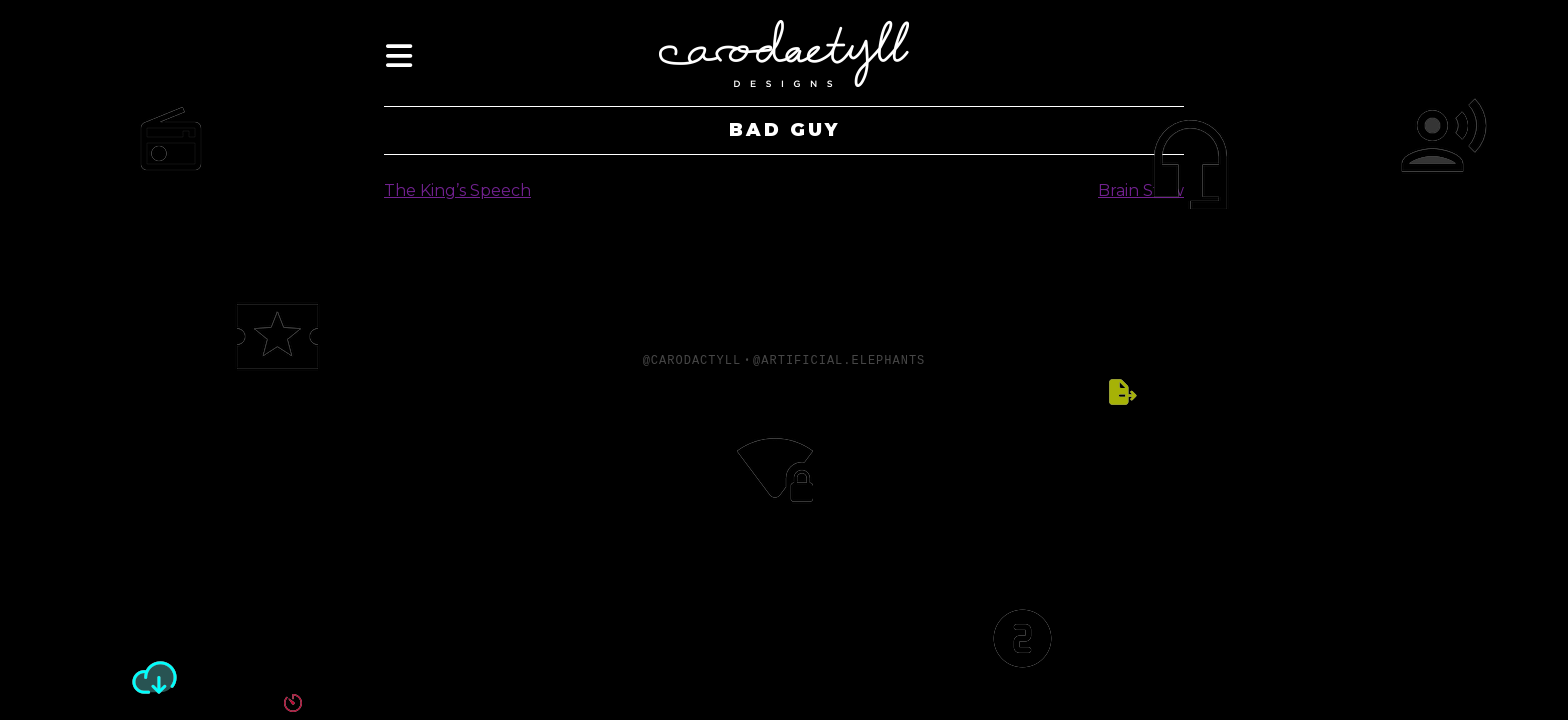 The image size is (1568, 720). I want to click on connected to a secure or password-protected wifi network, so click(775, 470).